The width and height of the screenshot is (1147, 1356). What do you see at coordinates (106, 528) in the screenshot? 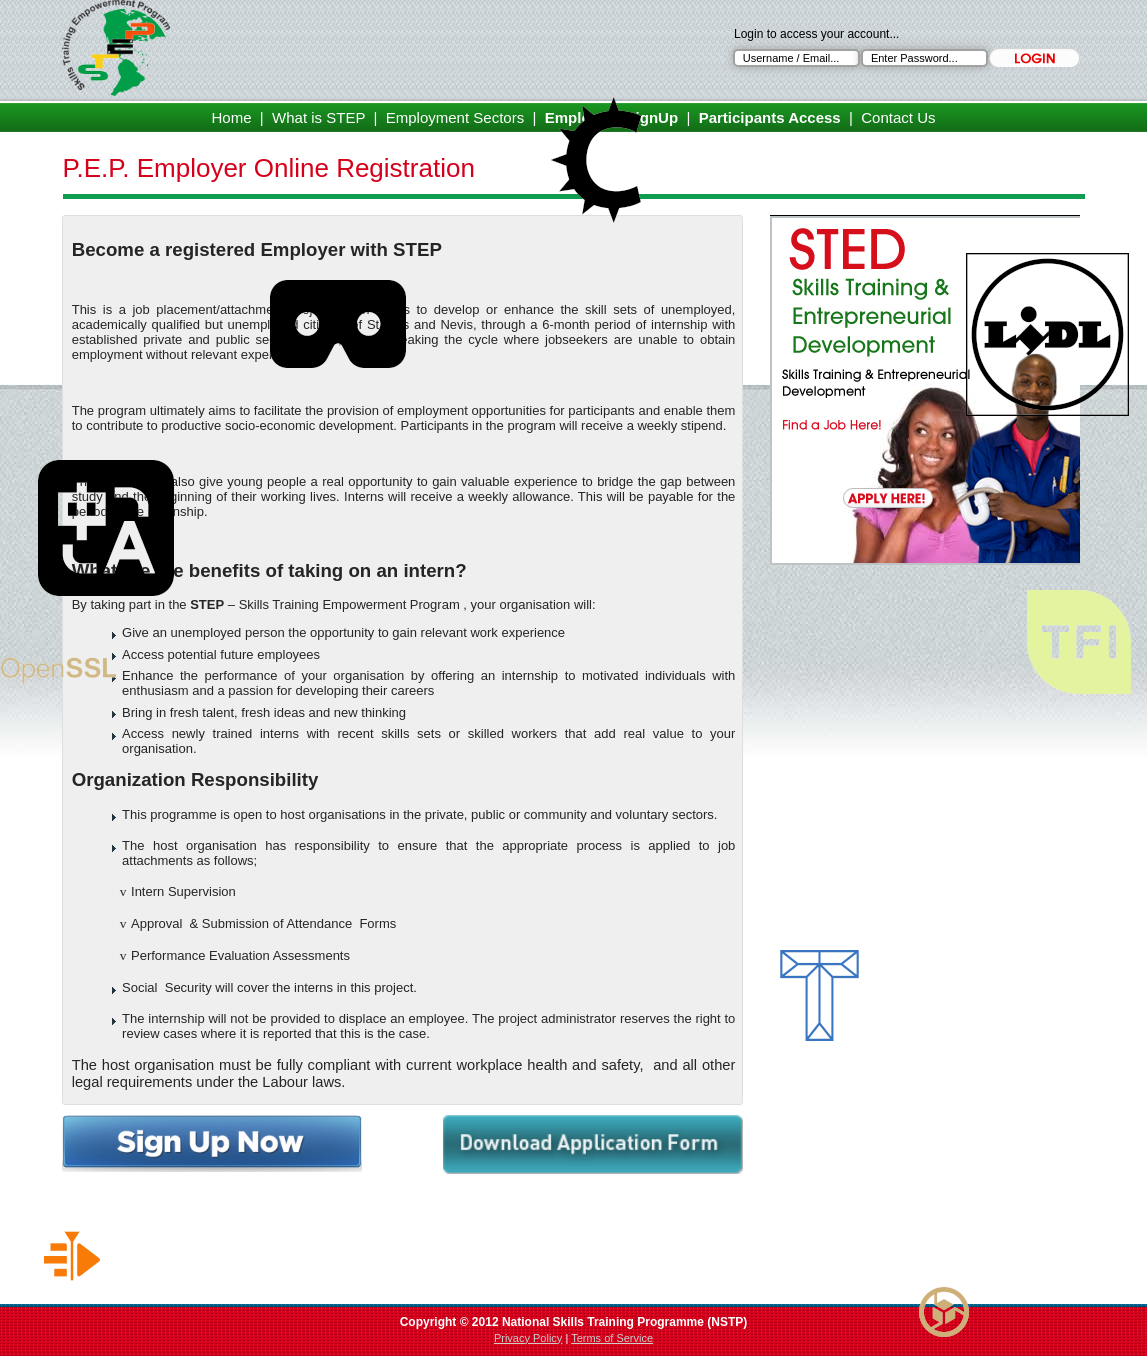
I see `open immersive translate extension` at bounding box center [106, 528].